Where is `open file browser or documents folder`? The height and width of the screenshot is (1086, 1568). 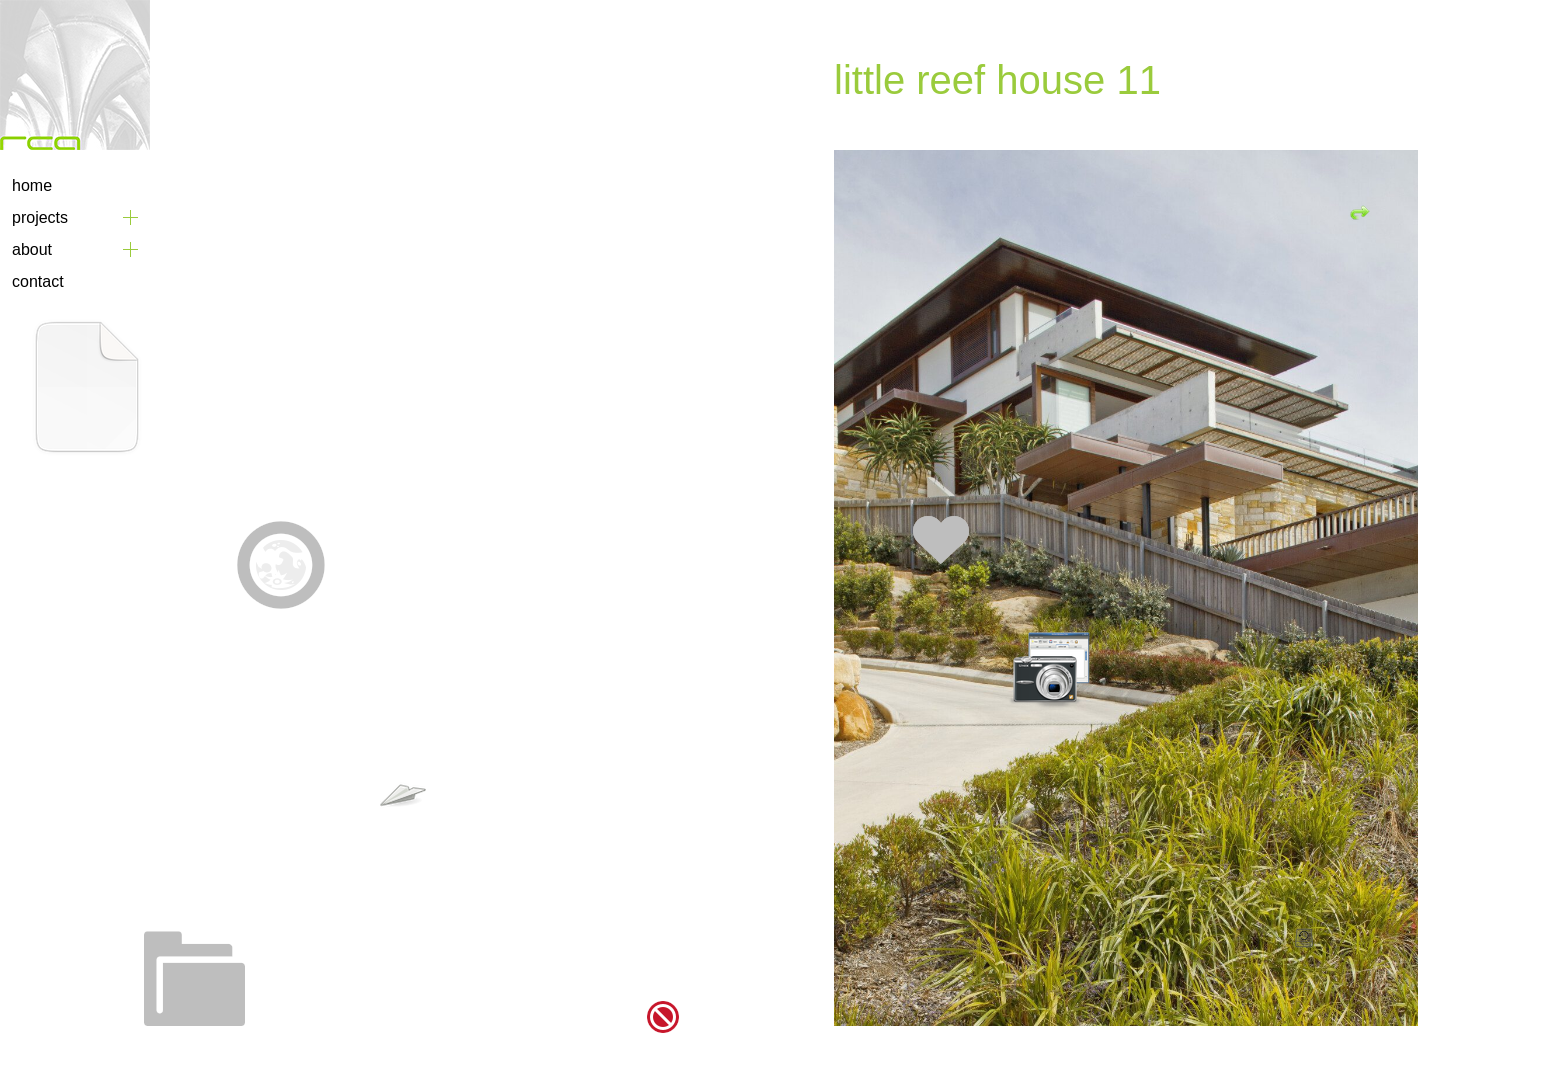 open file browser or documents folder is located at coordinates (194, 975).